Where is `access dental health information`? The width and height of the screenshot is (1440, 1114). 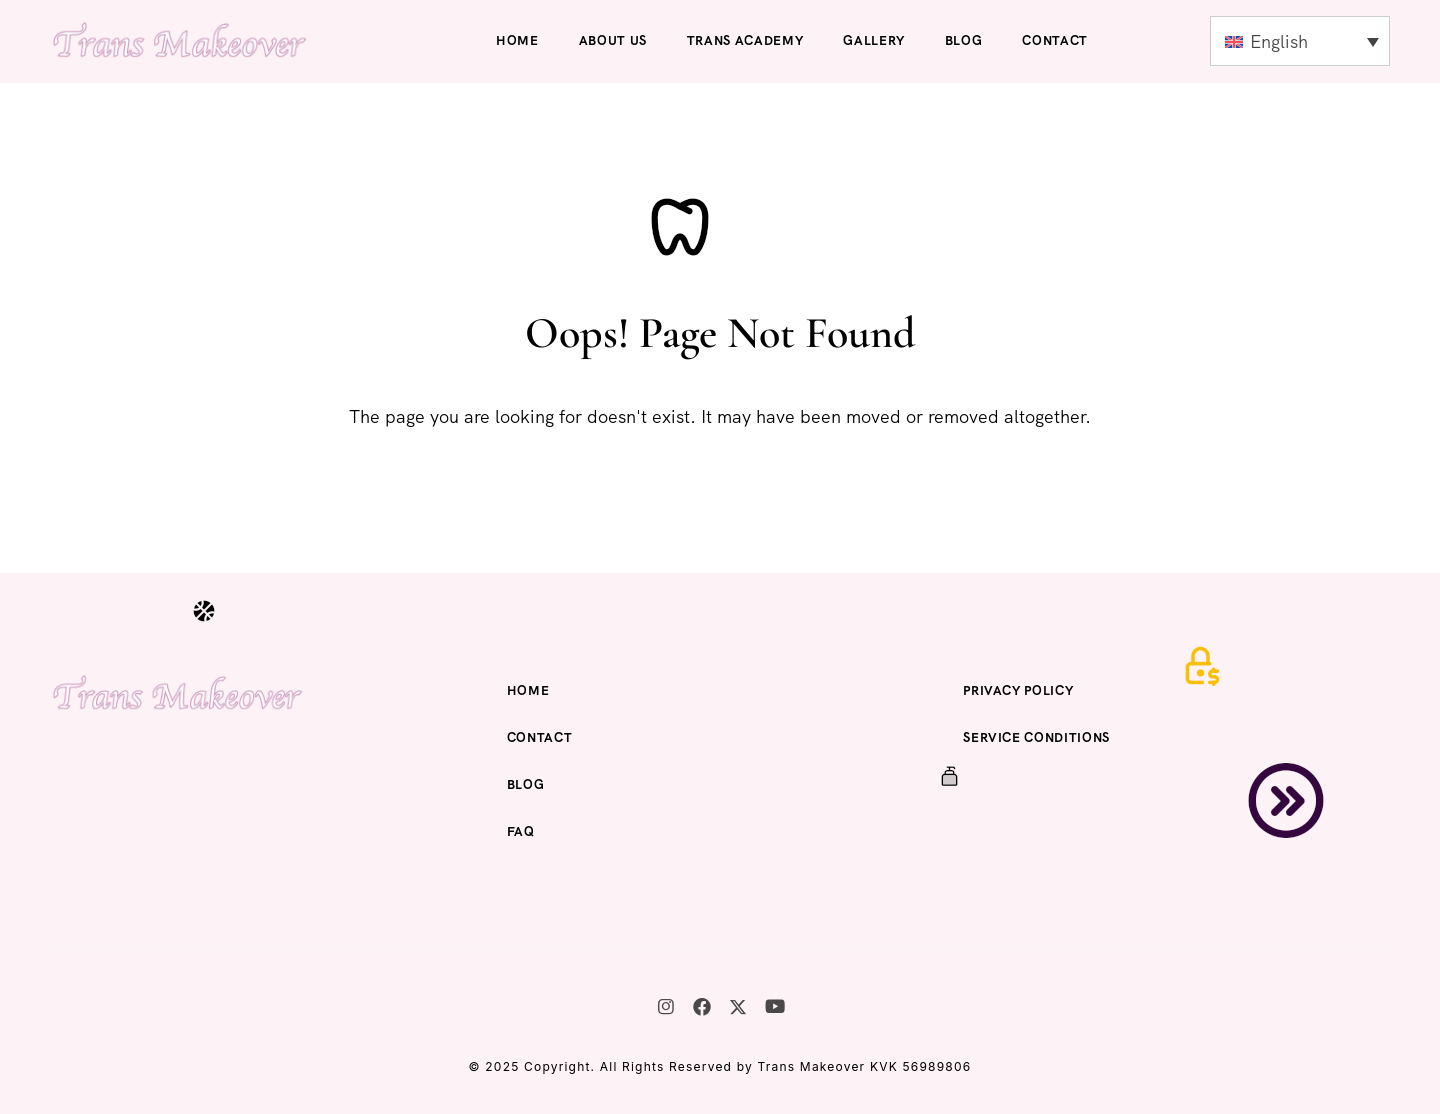
access dental health information is located at coordinates (680, 227).